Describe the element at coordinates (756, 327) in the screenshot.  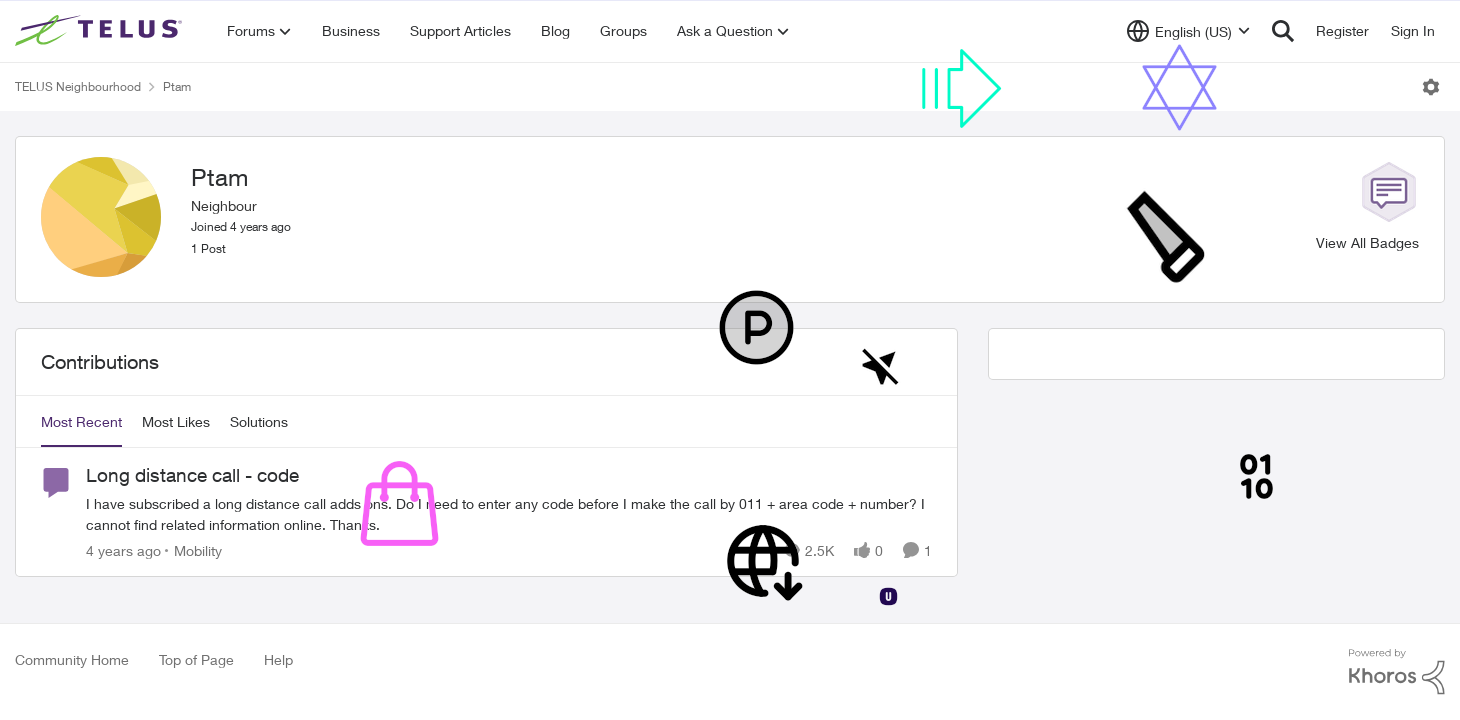
I see `indicates parking availability or location` at that location.